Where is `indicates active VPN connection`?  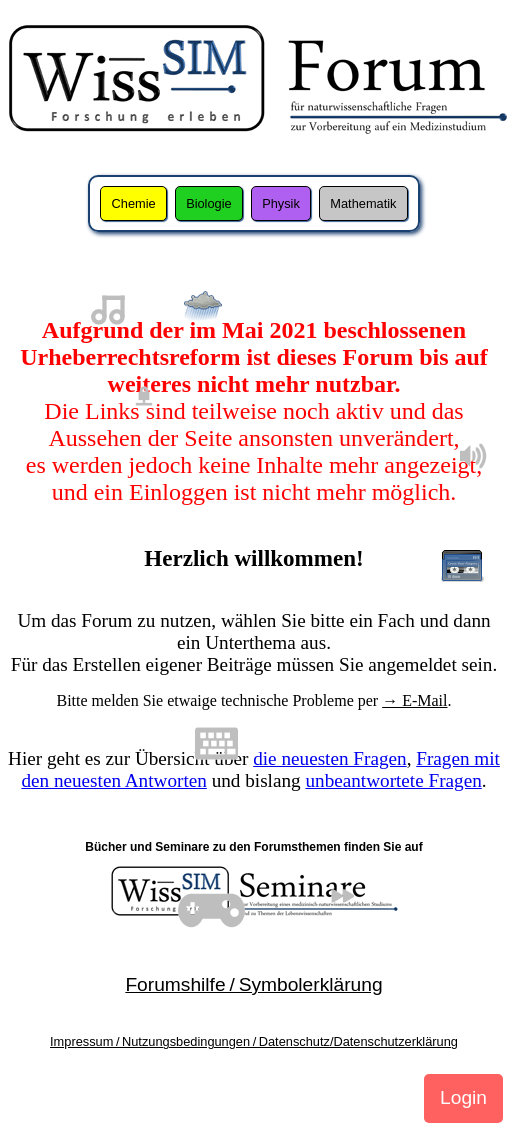 indicates active VPN connection is located at coordinates (144, 396).